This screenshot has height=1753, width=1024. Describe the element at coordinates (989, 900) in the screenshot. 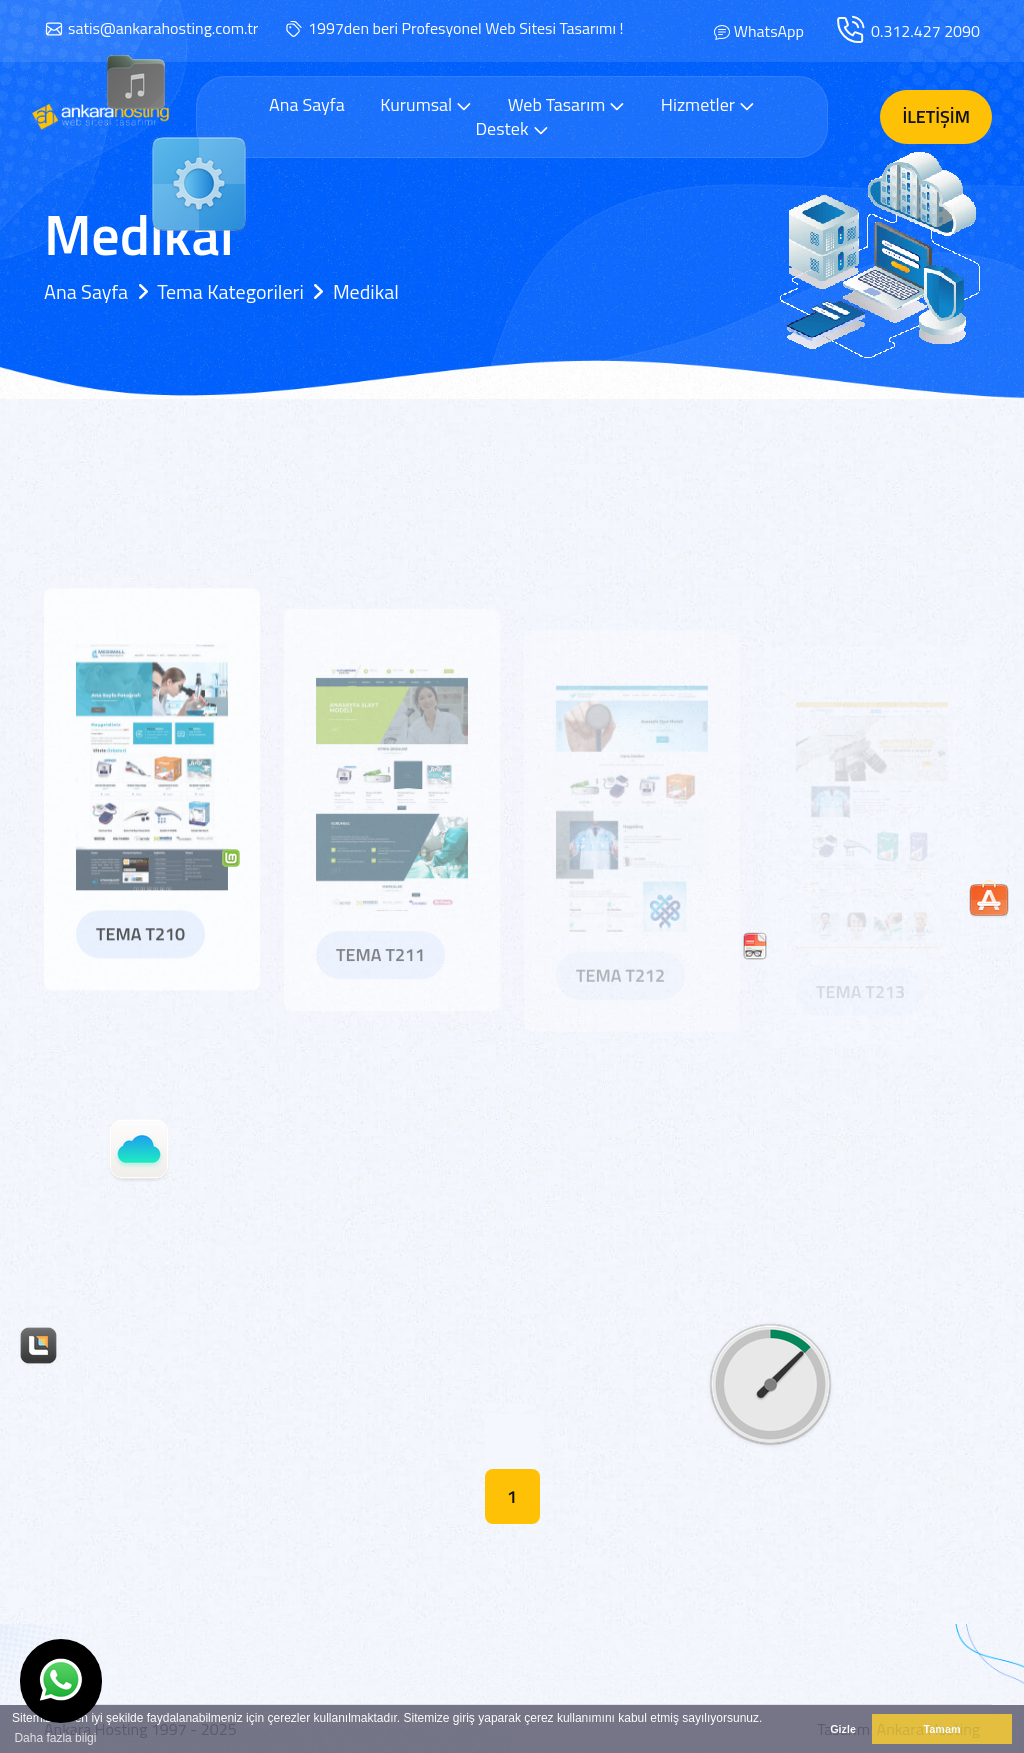

I see `open the Ubuntu Software Center` at that location.